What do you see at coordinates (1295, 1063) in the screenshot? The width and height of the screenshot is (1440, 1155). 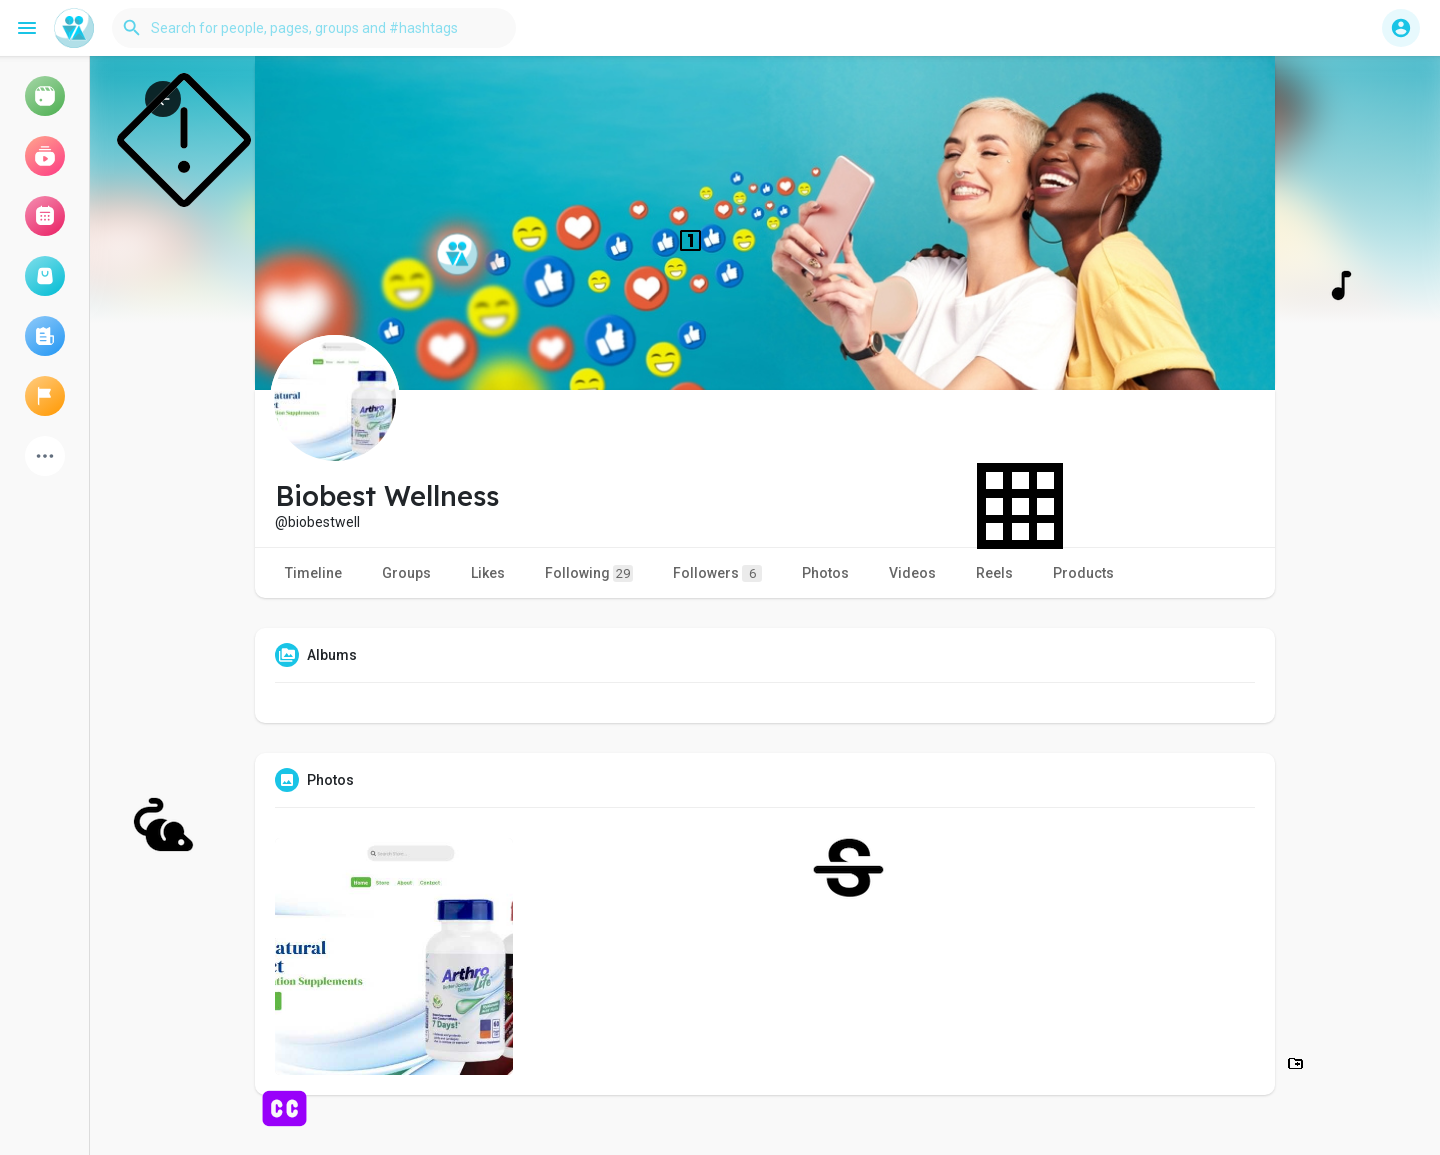 I see `create a new folder` at bounding box center [1295, 1063].